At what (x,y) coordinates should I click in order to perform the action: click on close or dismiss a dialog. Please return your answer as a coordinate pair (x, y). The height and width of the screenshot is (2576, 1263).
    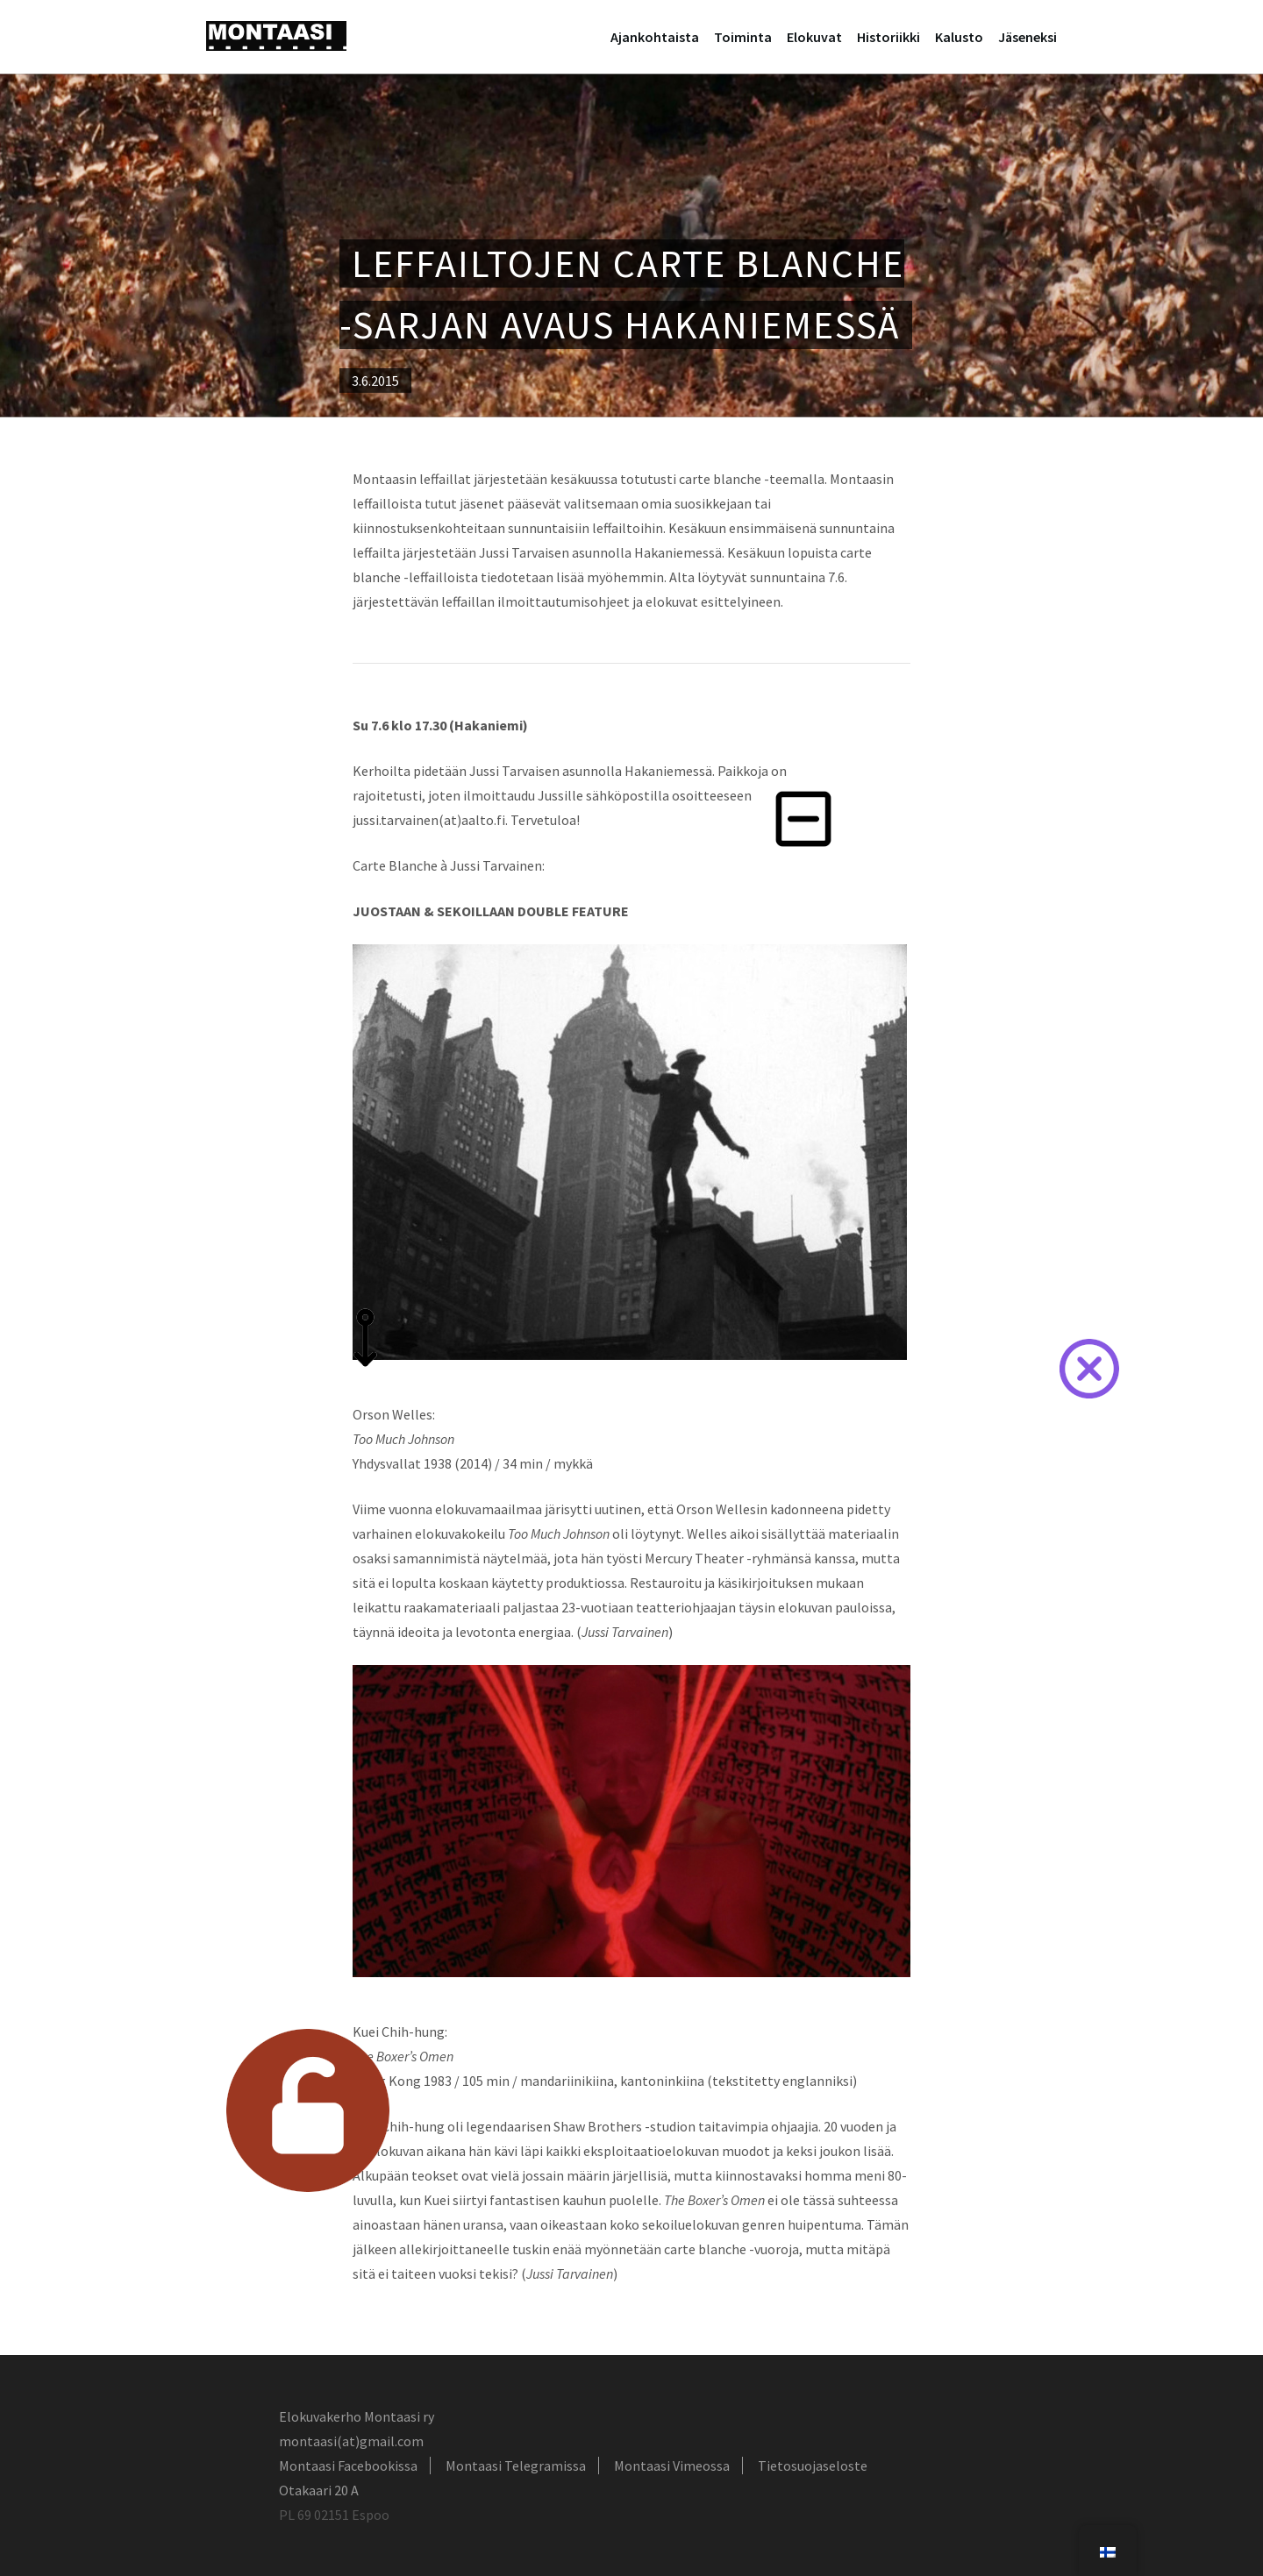
    Looking at the image, I should click on (1089, 1369).